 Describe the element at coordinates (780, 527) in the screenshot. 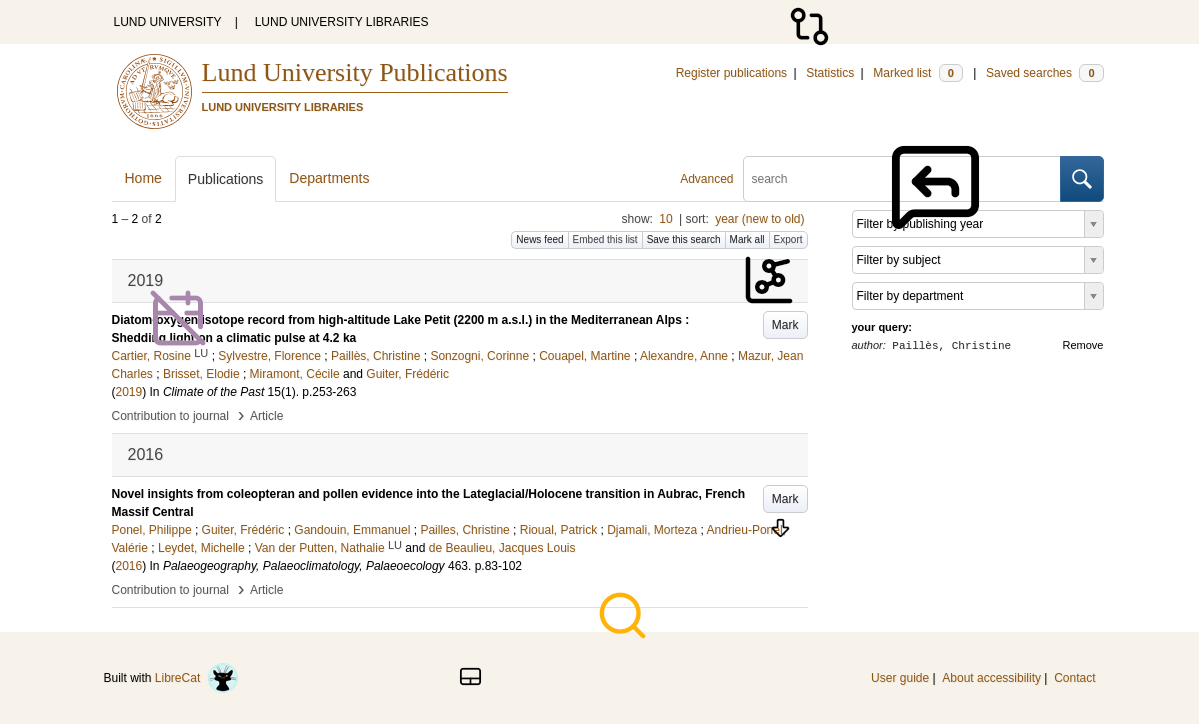

I see `download file or content` at that location.